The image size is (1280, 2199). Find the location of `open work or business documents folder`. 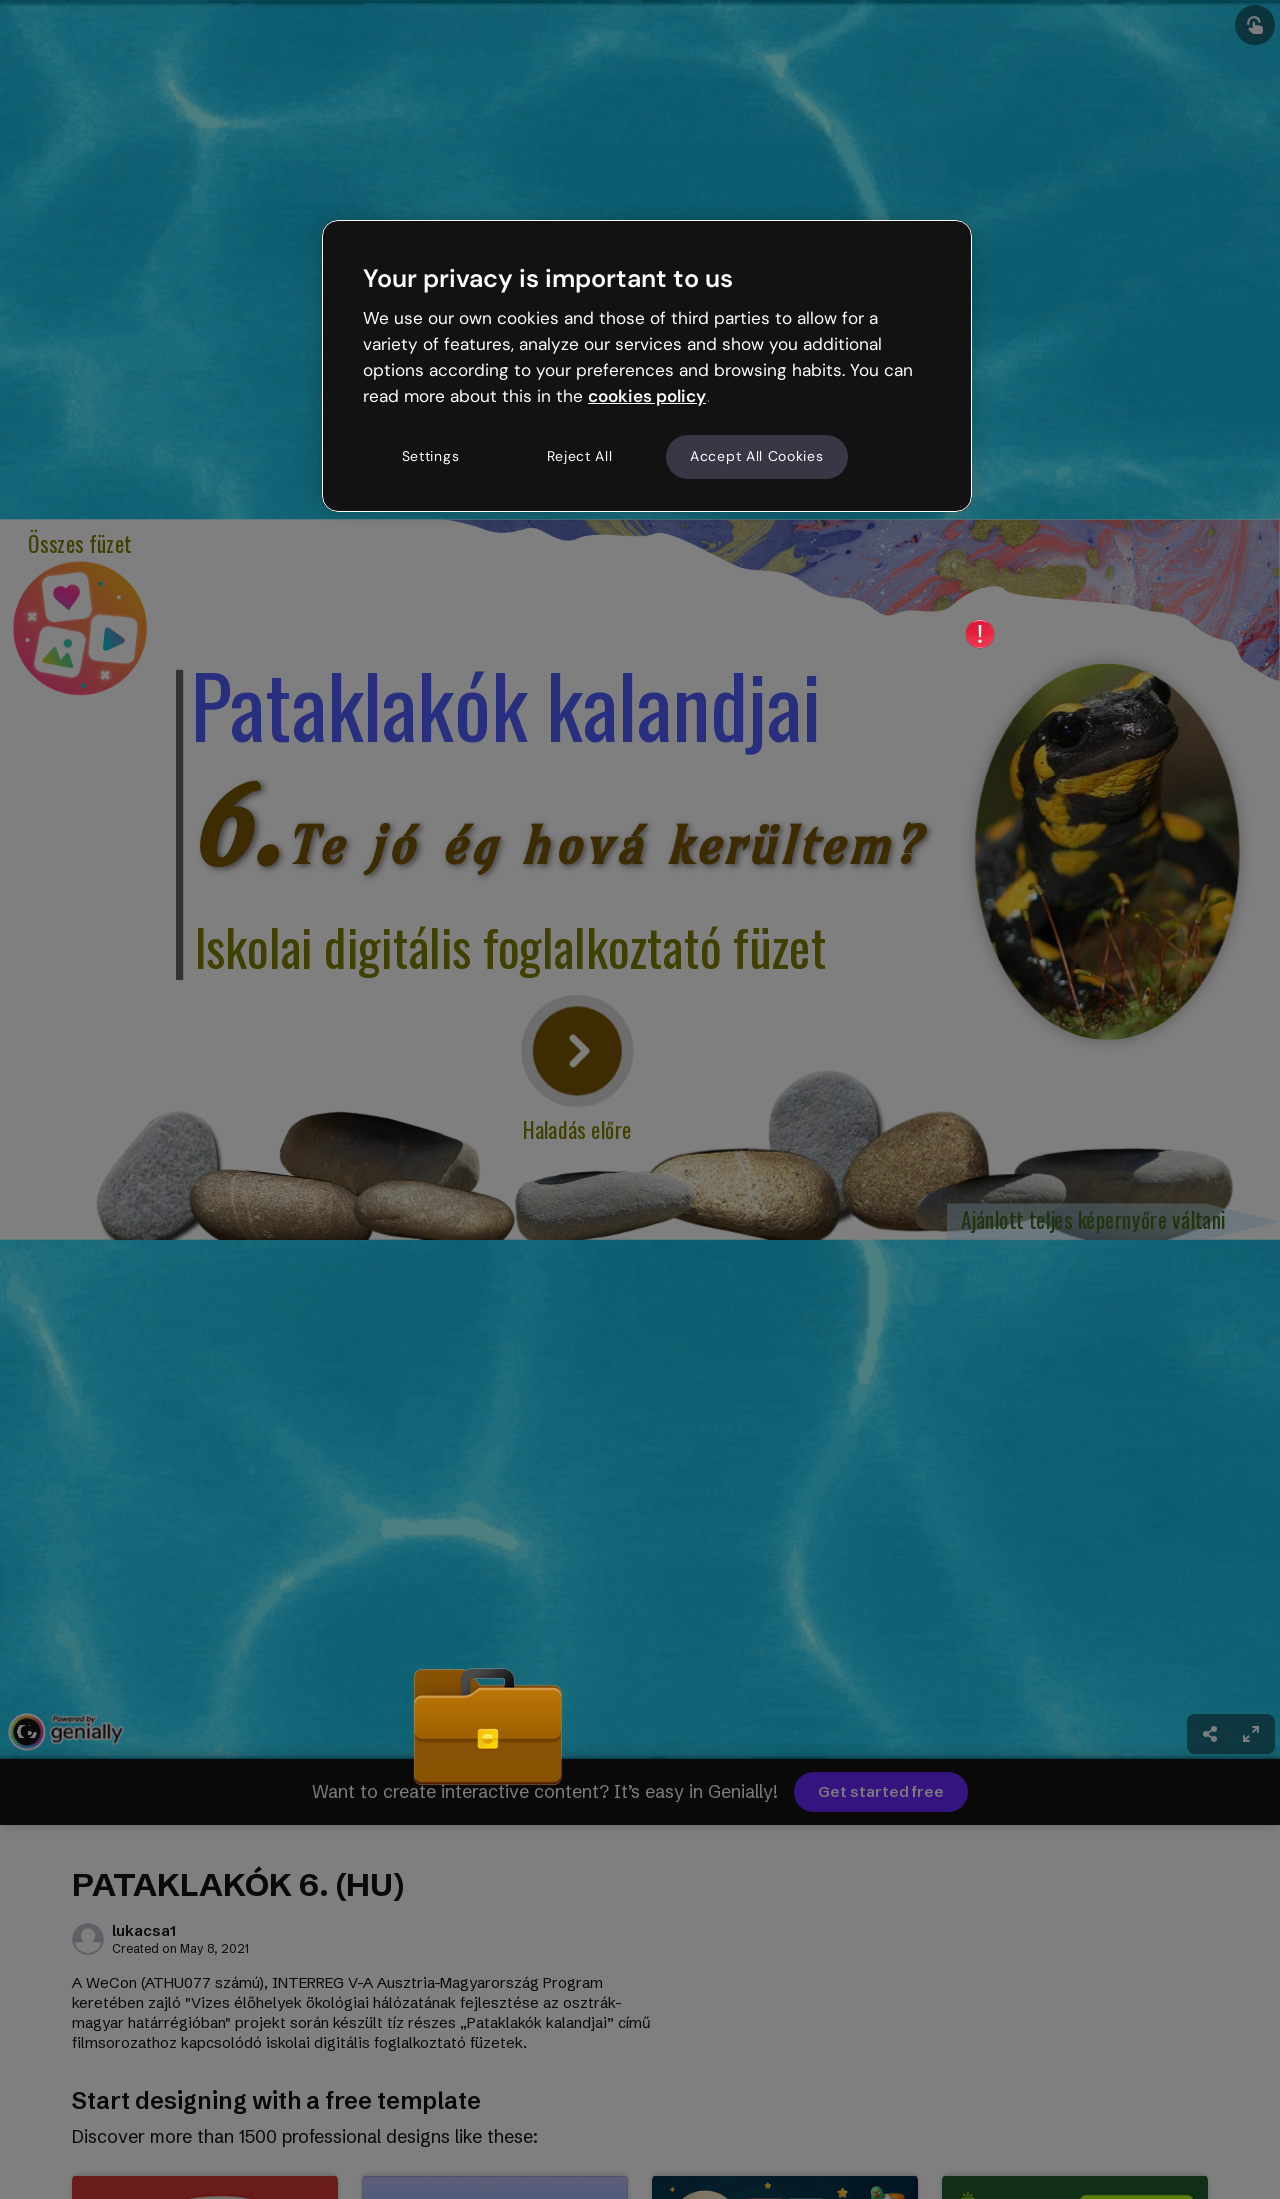

open work or business documents folder is located at coordinates (487, 1731).